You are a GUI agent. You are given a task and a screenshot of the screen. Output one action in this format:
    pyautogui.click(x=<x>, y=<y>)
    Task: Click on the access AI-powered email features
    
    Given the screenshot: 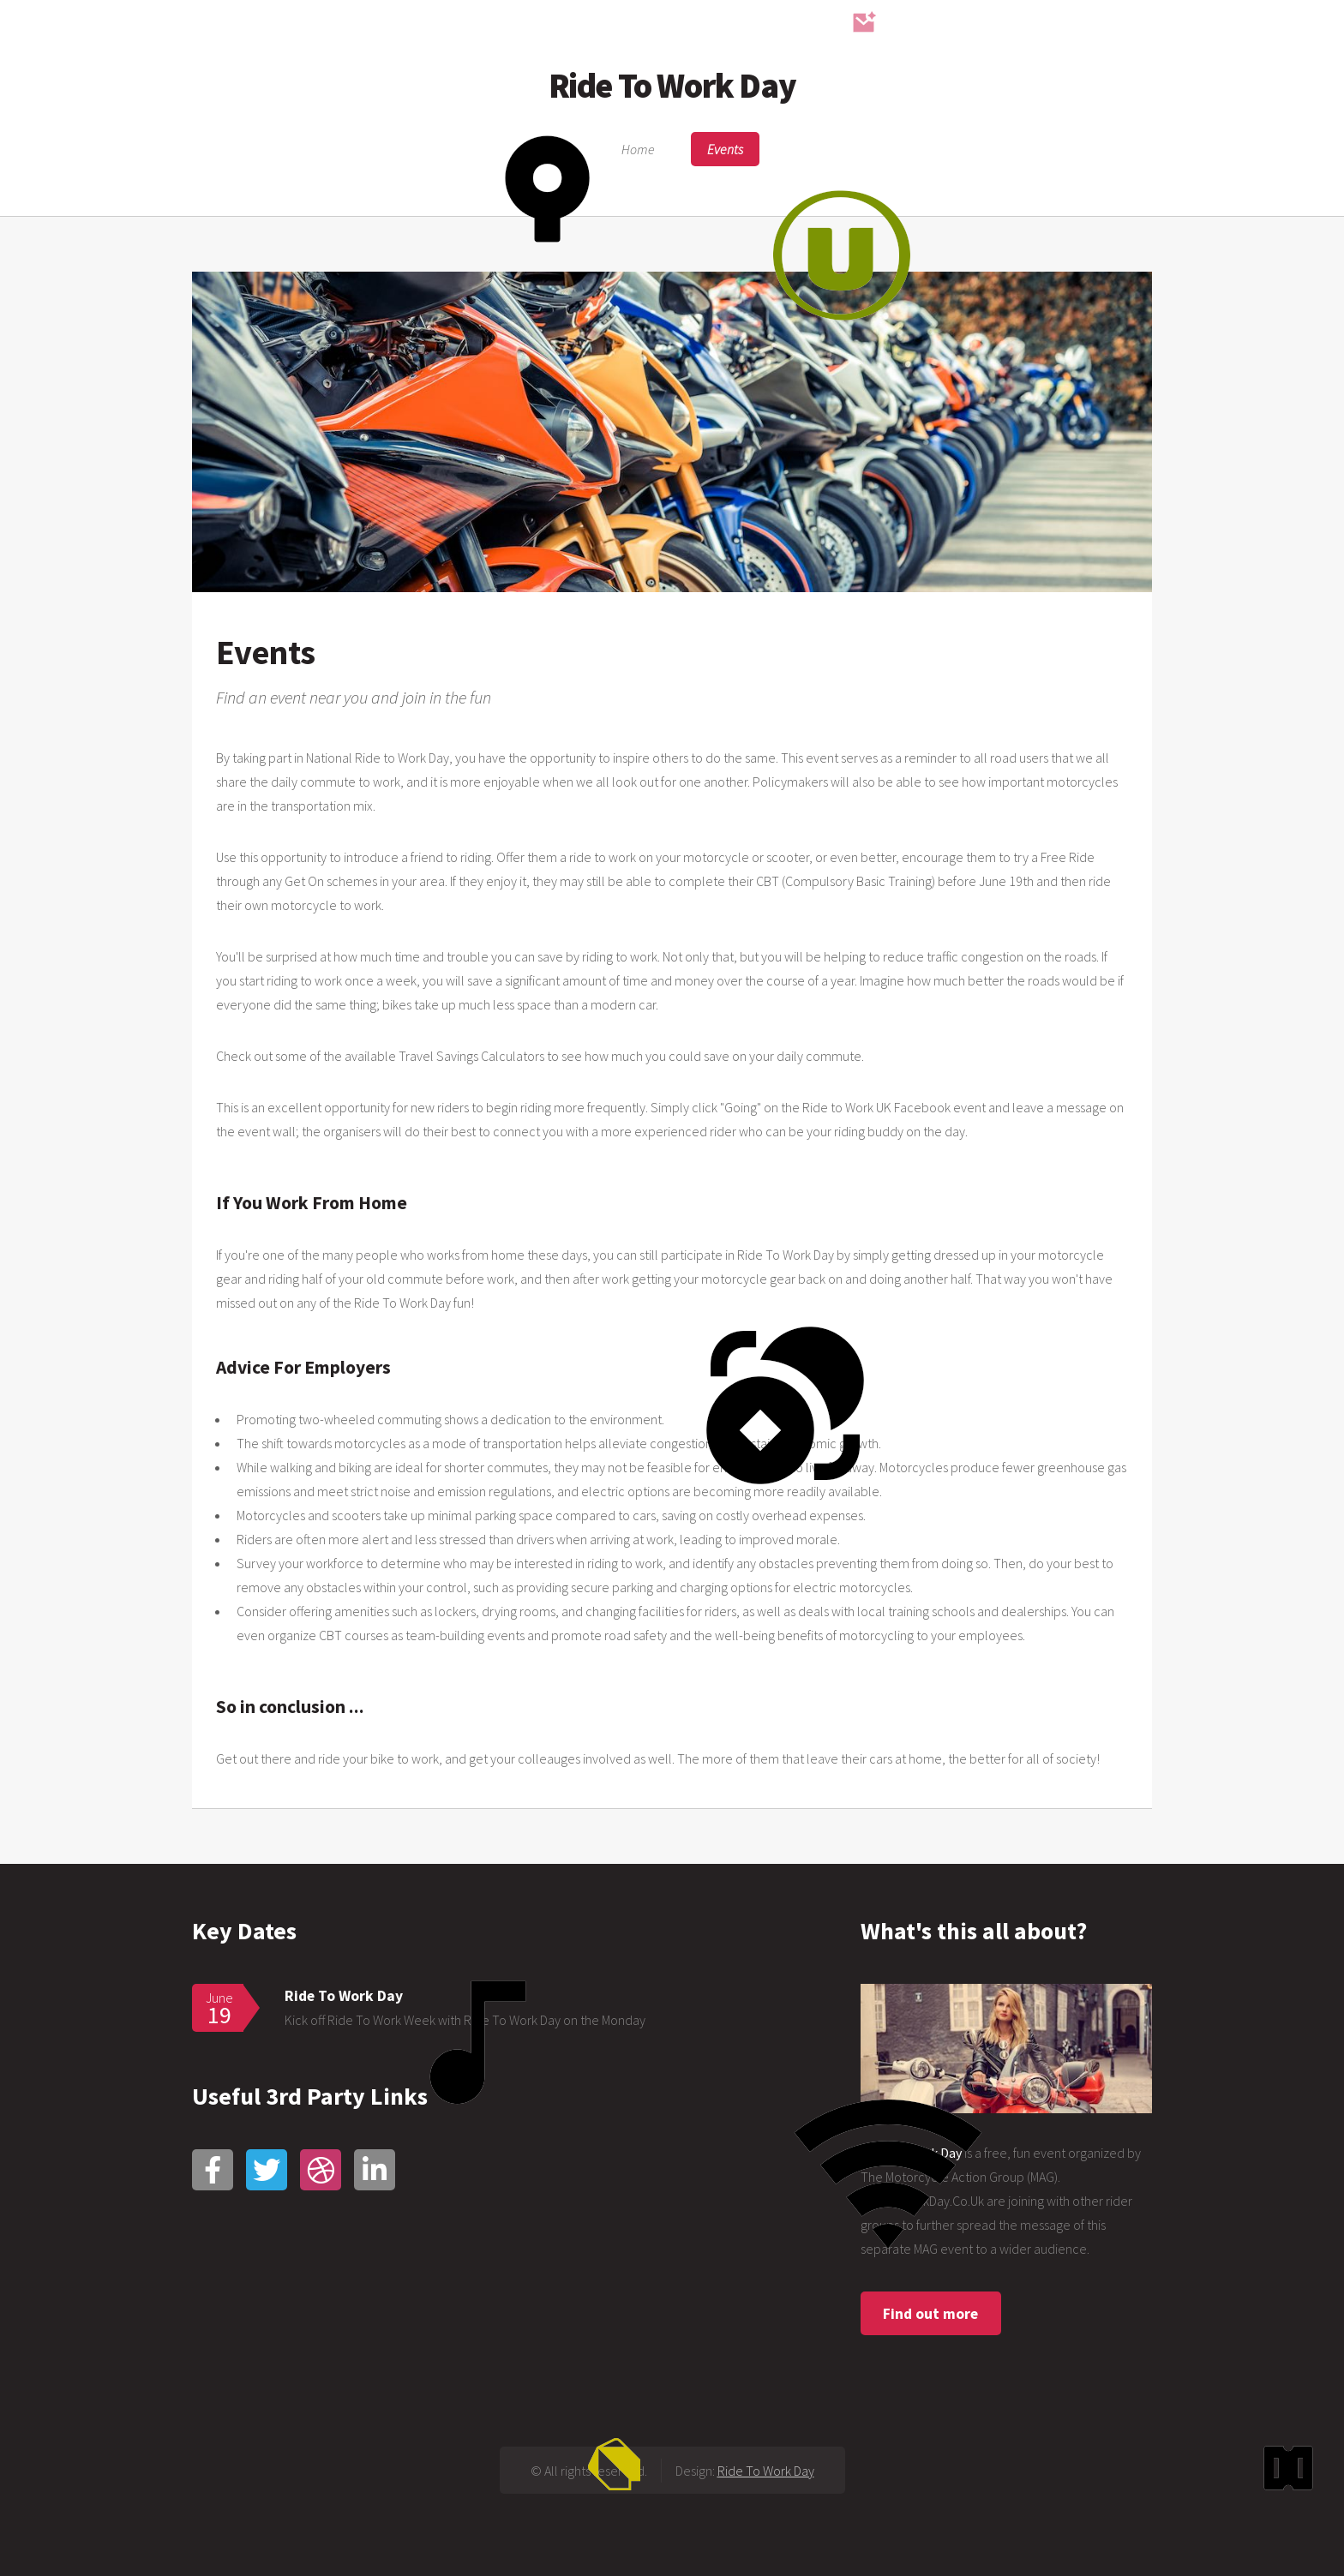 What is the action you would take?
    pyautogui.click(x=863, y=22)
    